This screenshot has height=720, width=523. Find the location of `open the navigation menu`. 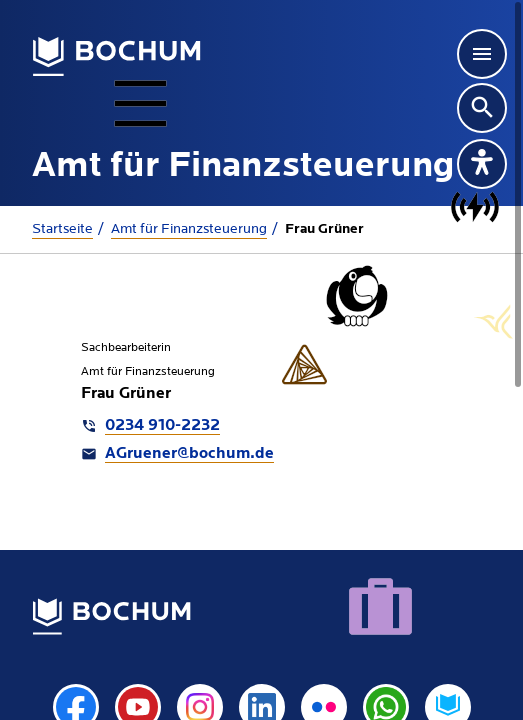

open the navigation menu is located at coordinates (140, 103).